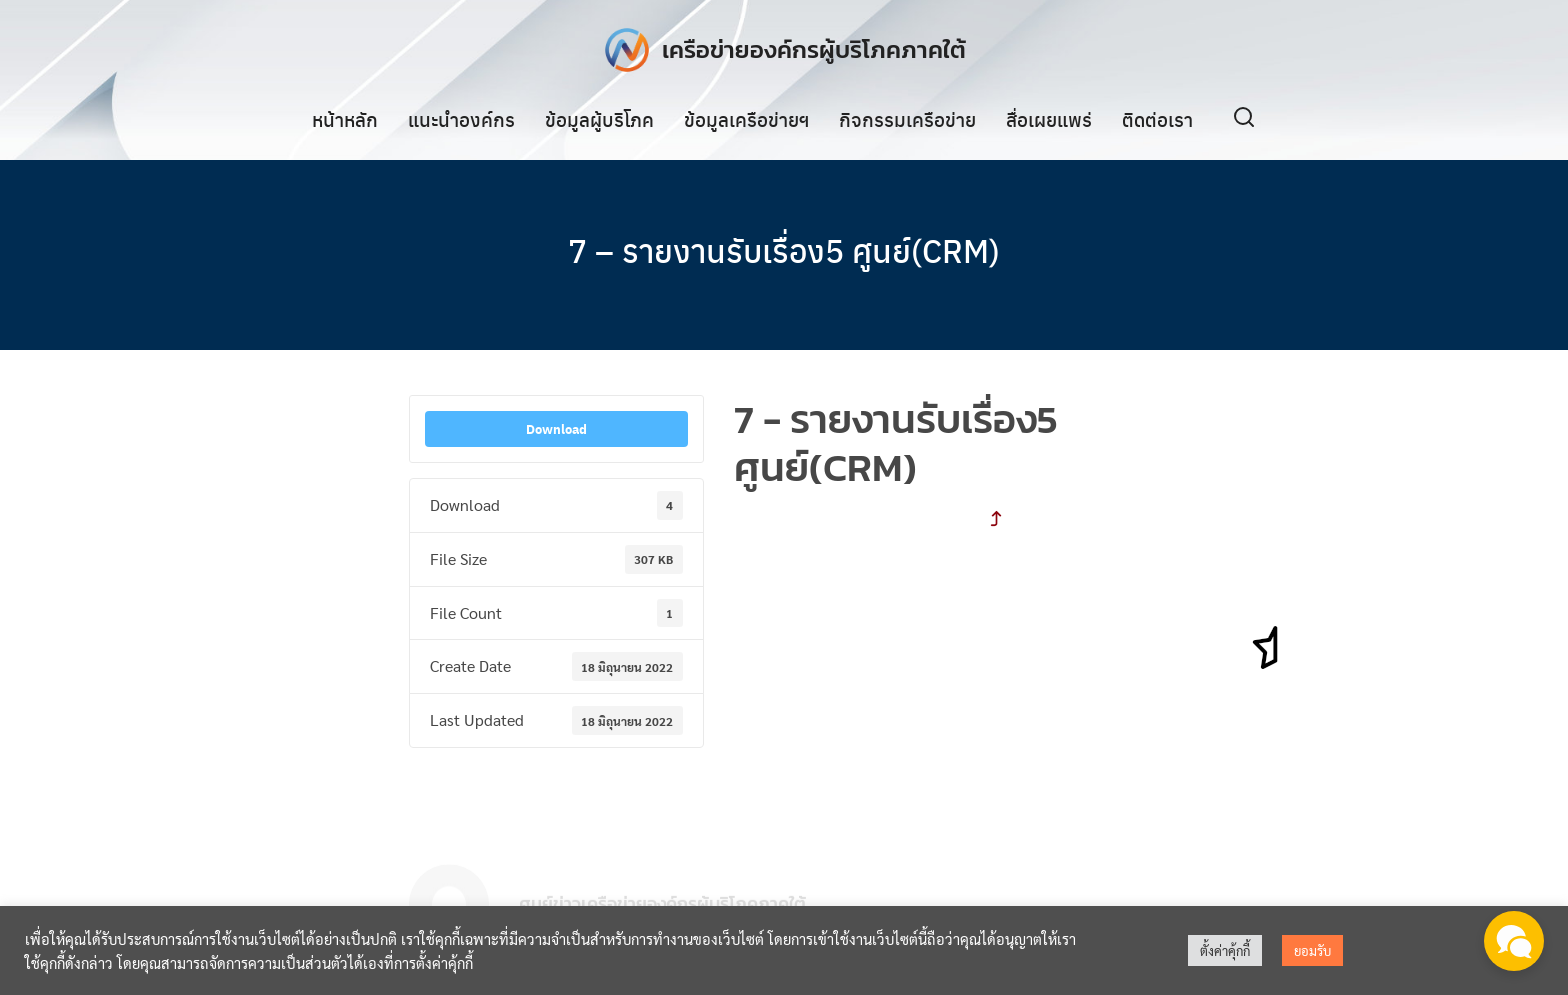  Describe the element at coordinates (1276, 649) in the screenshot. I see `indicates a partial rating or half-star score` at that location.